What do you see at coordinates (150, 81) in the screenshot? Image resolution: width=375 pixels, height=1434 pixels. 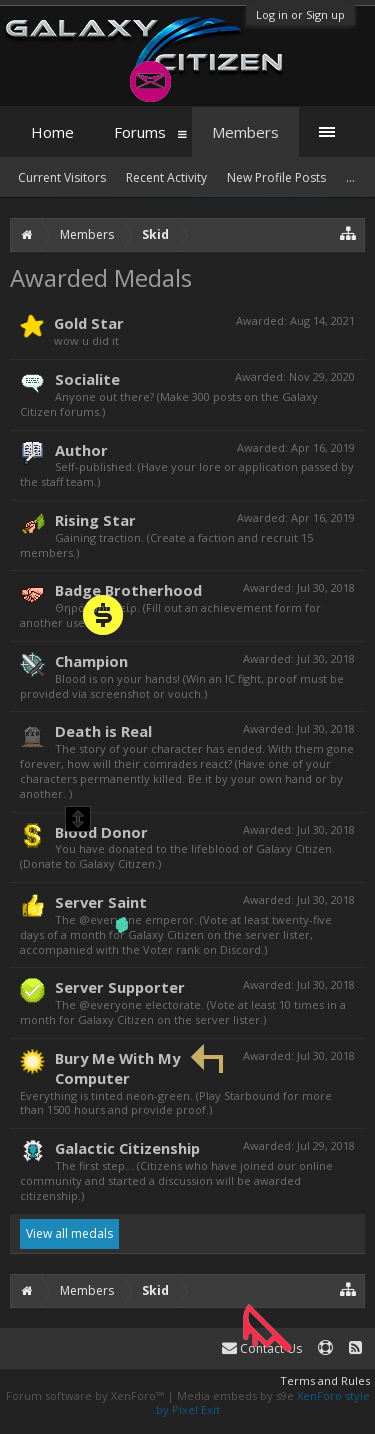 I see `open invoice ninja app` at bounding box center [150, 81].